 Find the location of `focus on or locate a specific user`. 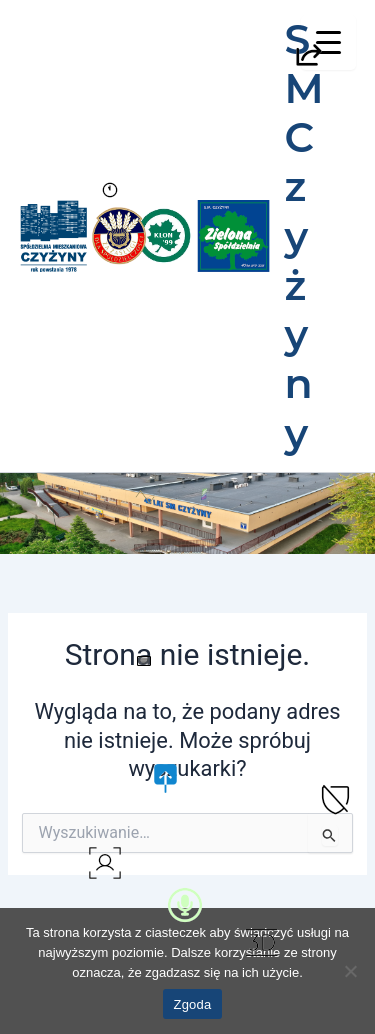

focus on or locate a specific user is located at coordinates (105, 863).